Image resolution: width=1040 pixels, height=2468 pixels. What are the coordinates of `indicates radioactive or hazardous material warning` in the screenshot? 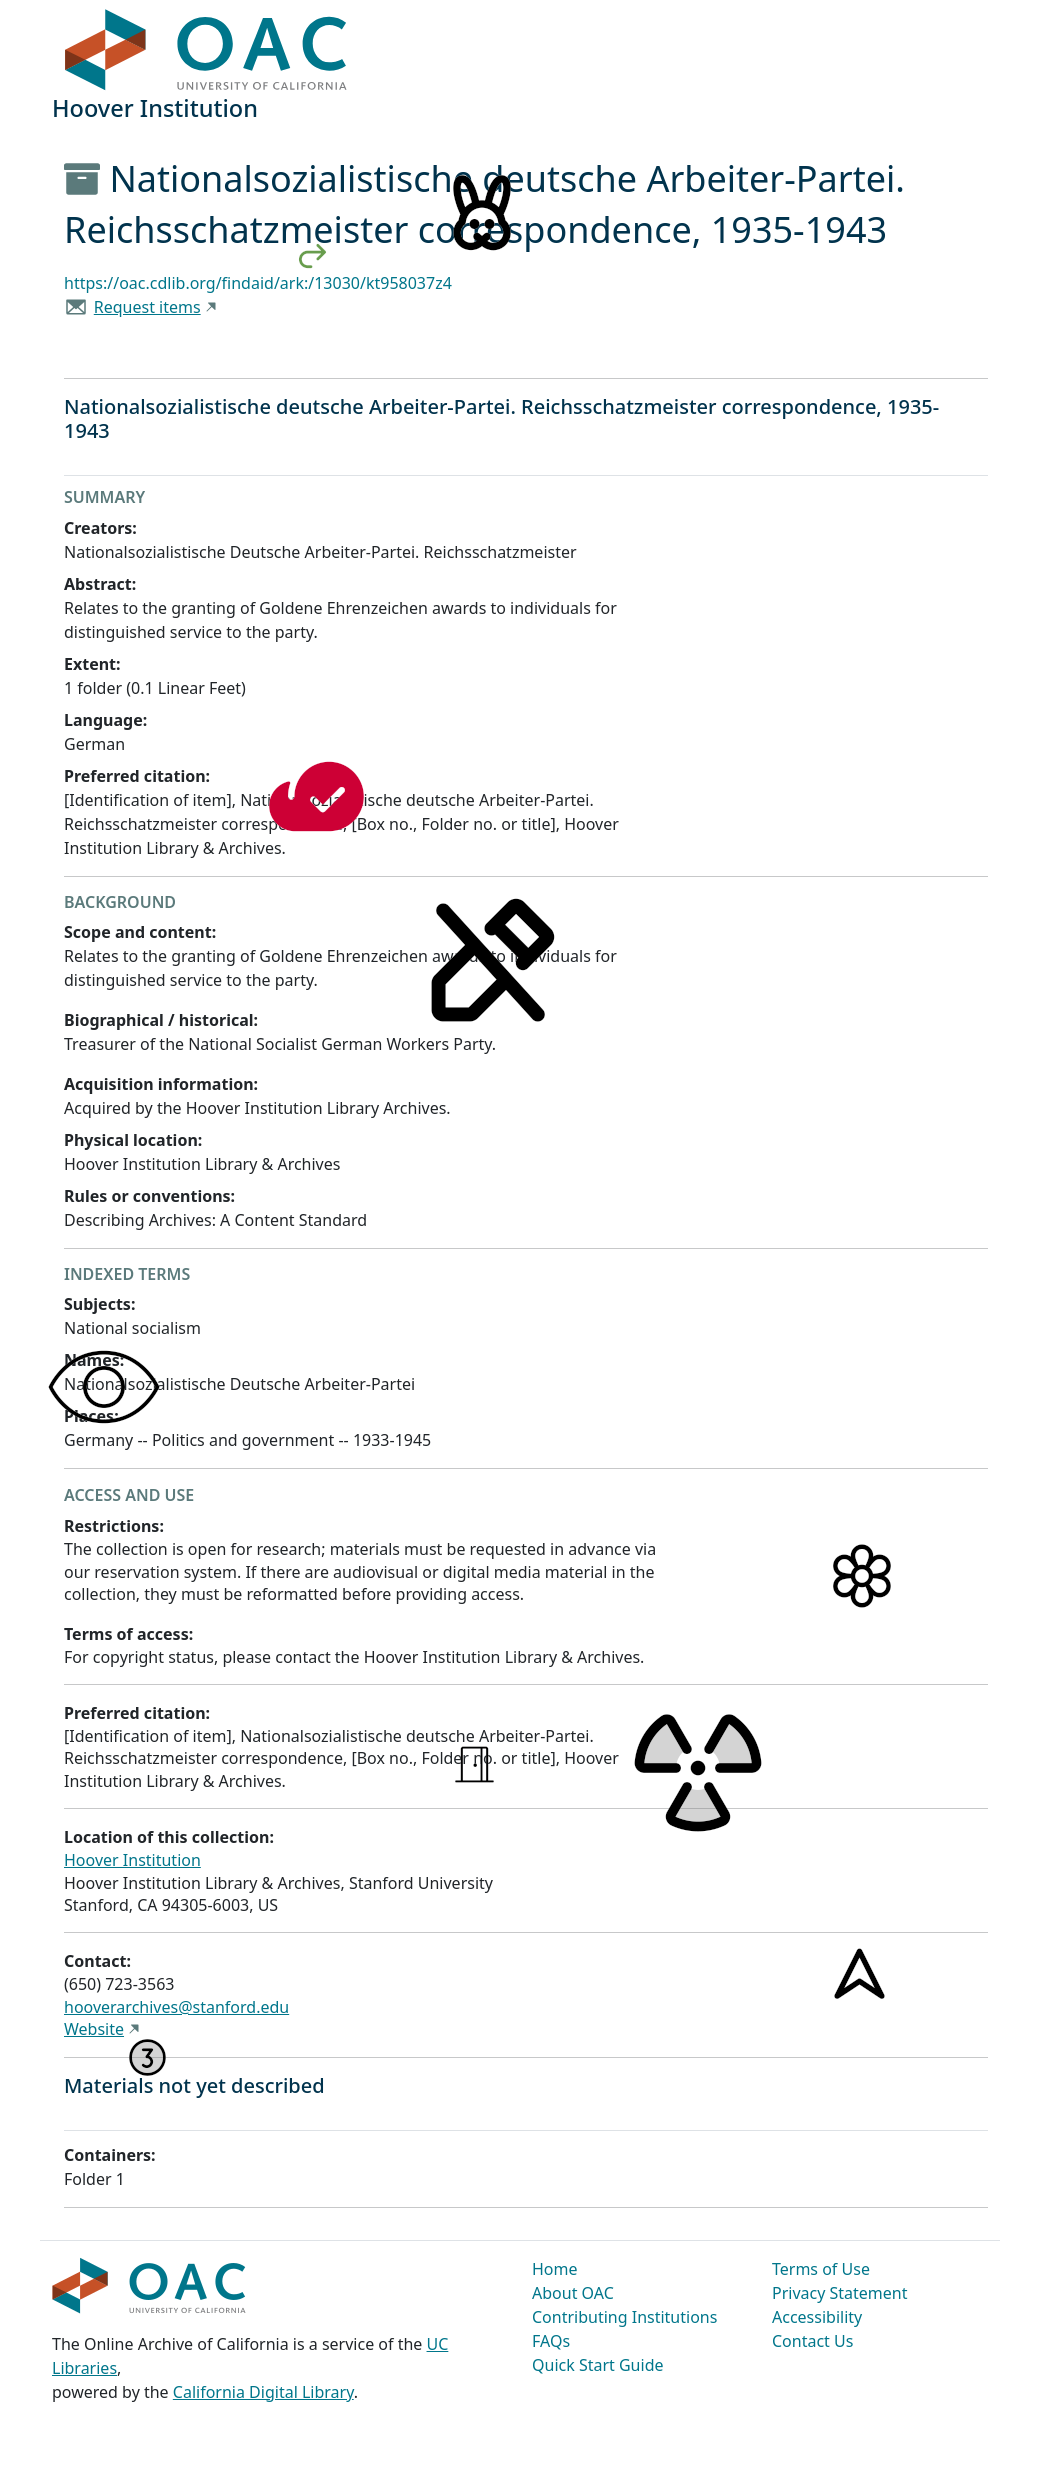 It's located at (698, 1768).